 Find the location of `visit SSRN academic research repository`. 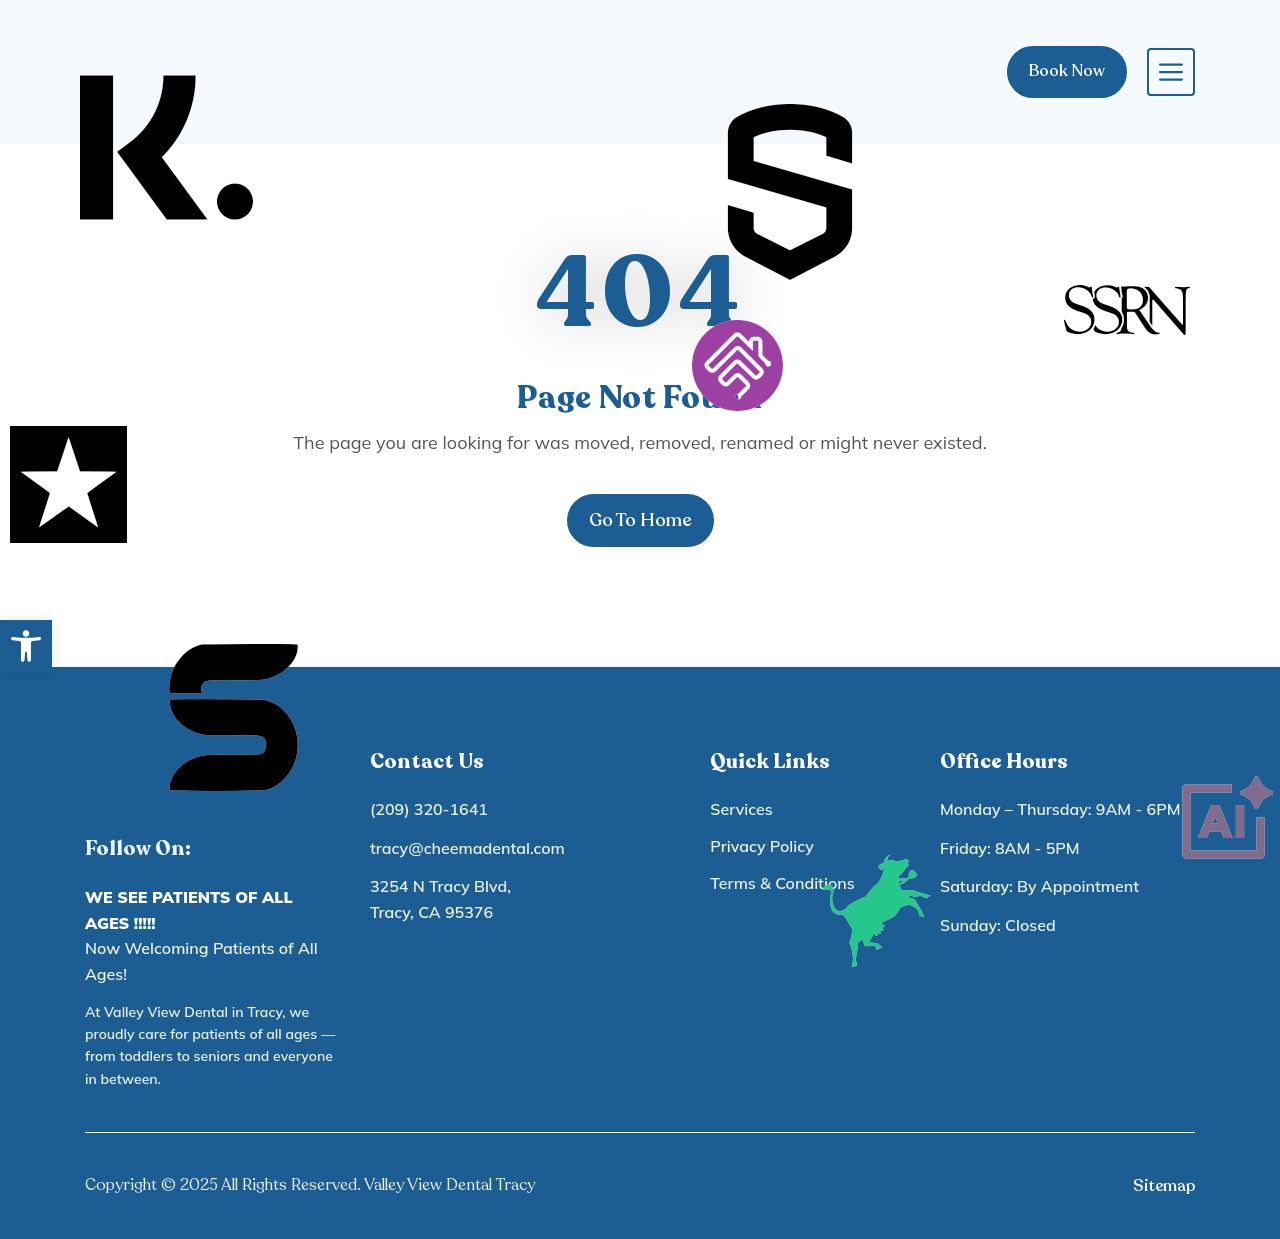

visit SSRN academic research repository is located at coordinates (1127, 310).